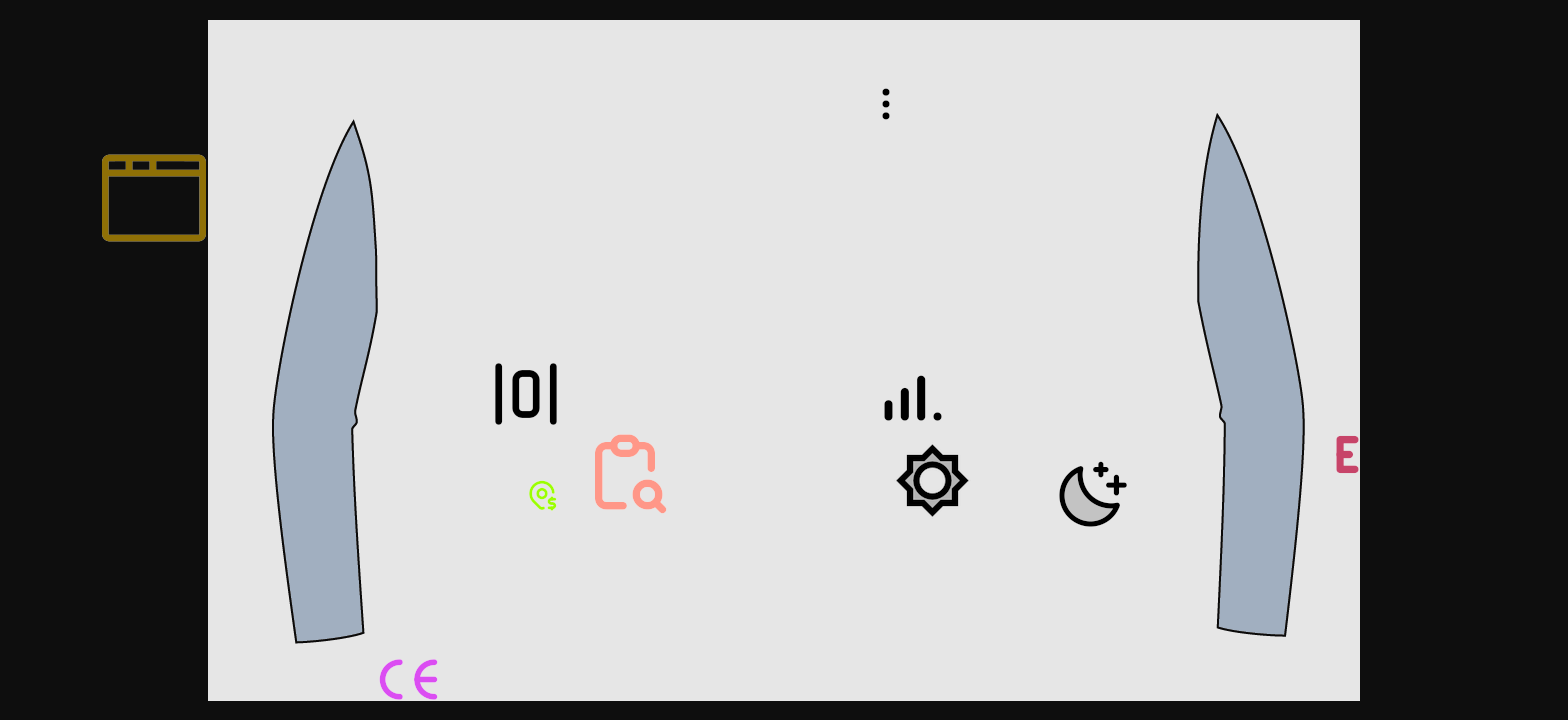 The image size is (1568, 720). I want to click on open more options menu, so click(886, 104).